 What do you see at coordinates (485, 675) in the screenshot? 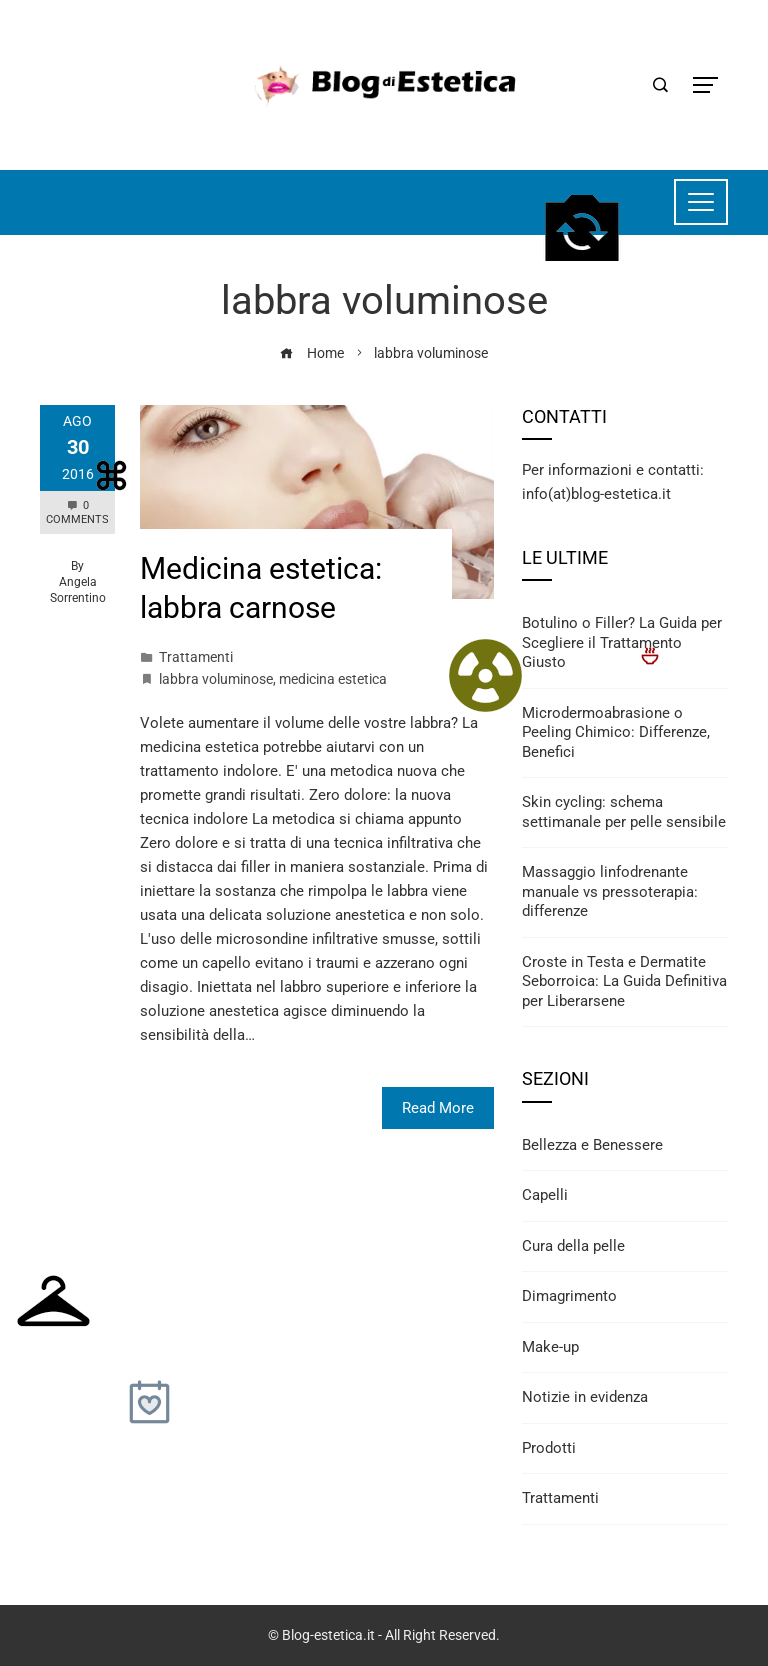
I see `indicates radioactive or hazardous material warning` at bounding box center [485, 675].